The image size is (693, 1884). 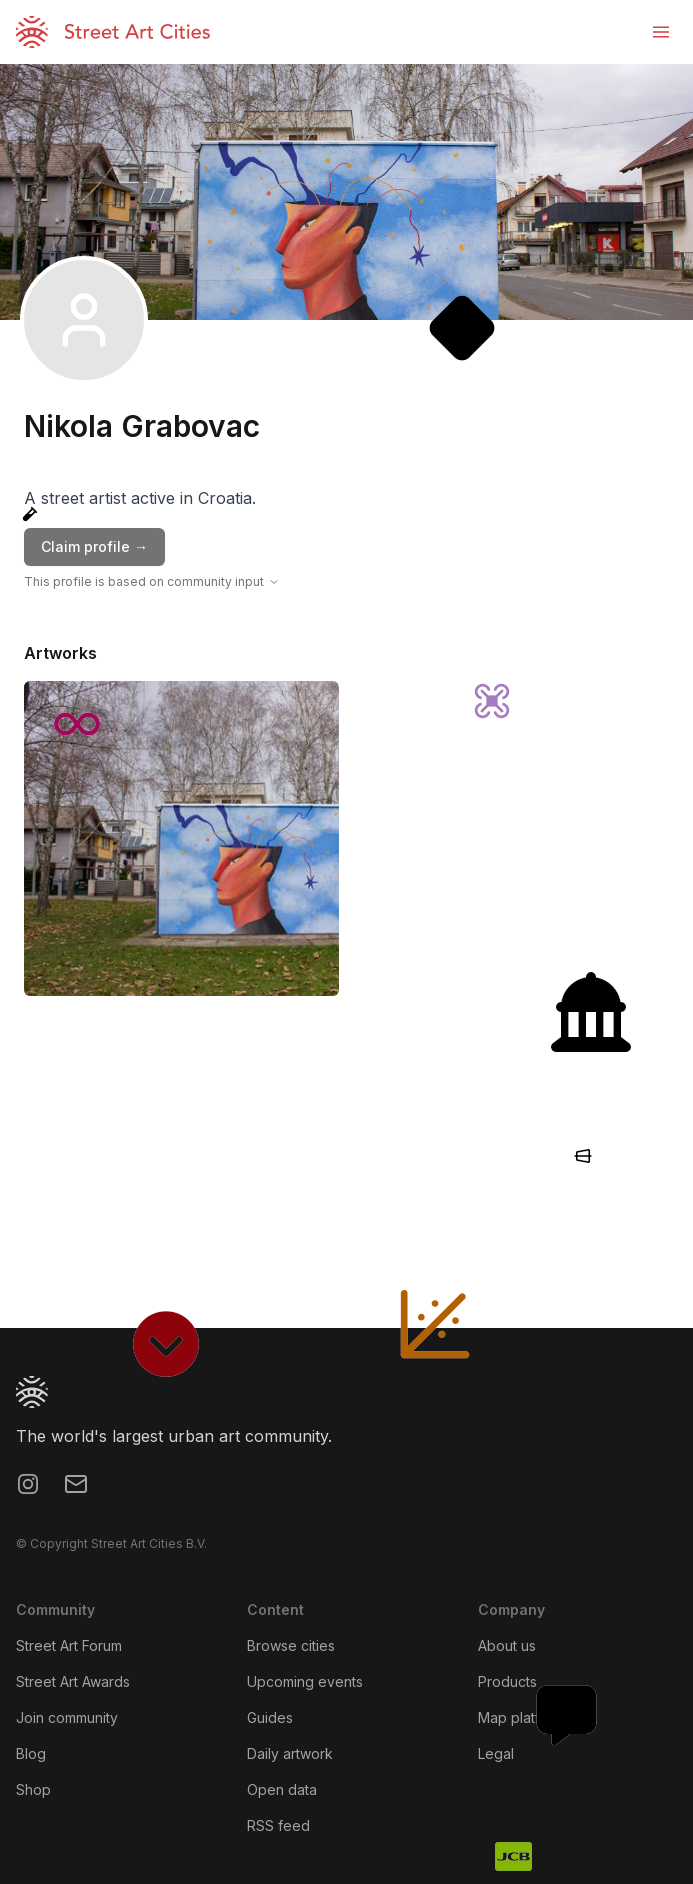 I want to click on pay with JCB credit card, so click(x=513, y=1856).